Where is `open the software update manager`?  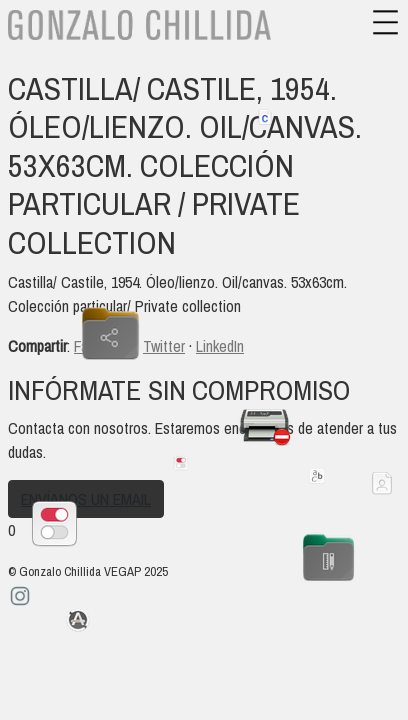 open the software update manager is located at coordinates (78, 620).